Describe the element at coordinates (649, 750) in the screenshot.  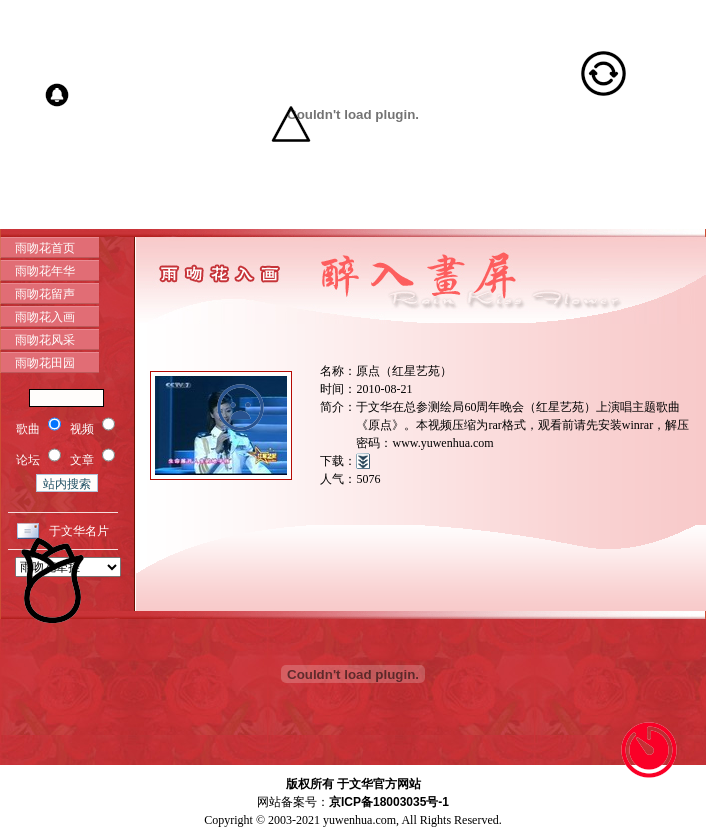
I see `set or start a timer` at that location.